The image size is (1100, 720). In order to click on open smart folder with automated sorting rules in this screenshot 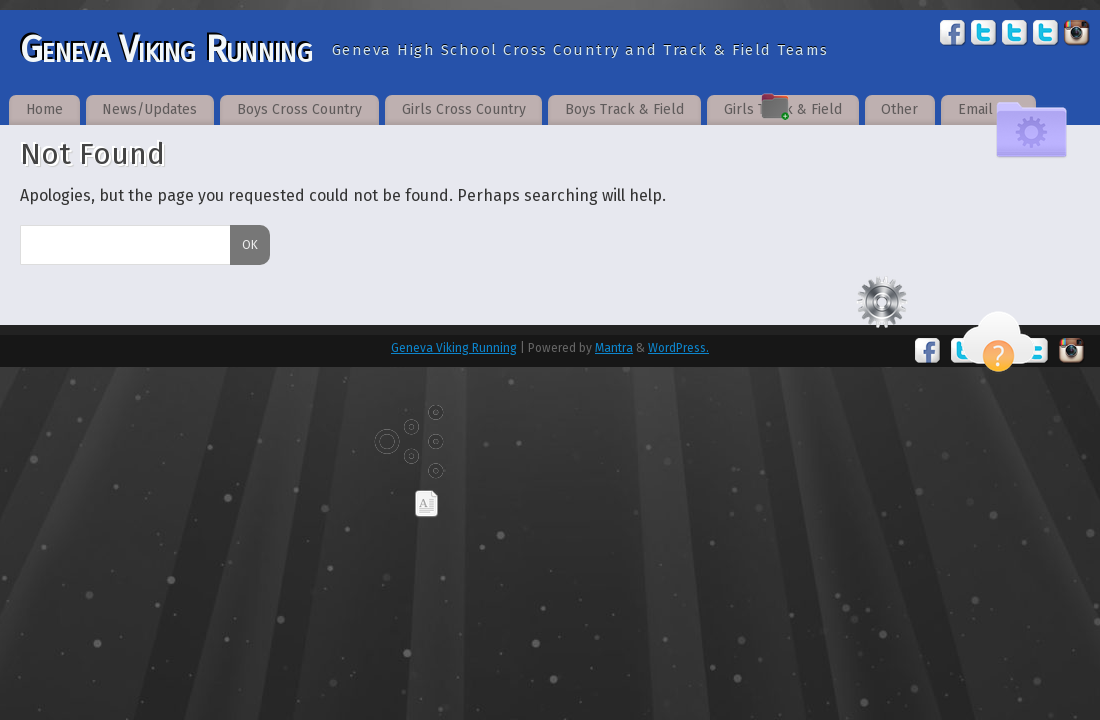, I will do `click(1031, 129)`.